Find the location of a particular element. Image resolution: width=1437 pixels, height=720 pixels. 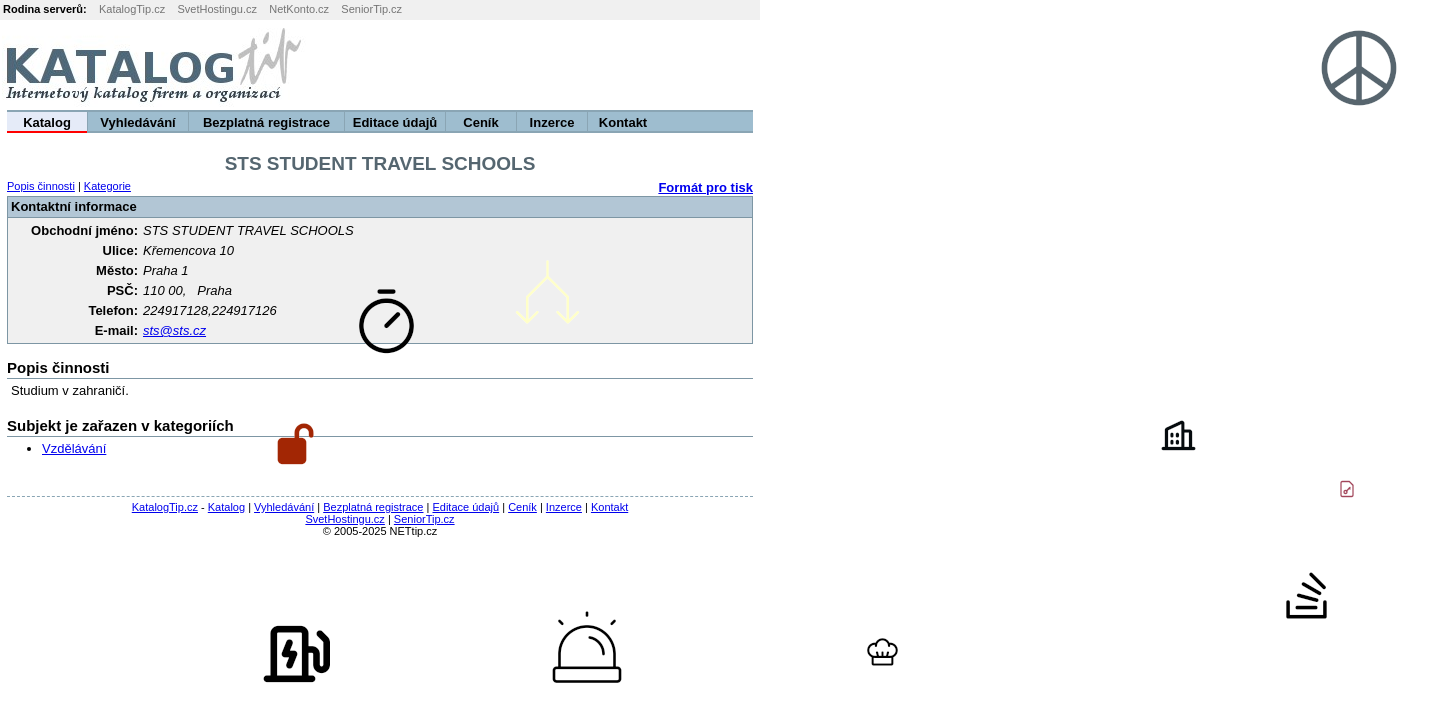

indicates a peaceful or non-violent mode/setting is located at coordinates (1359, 68).